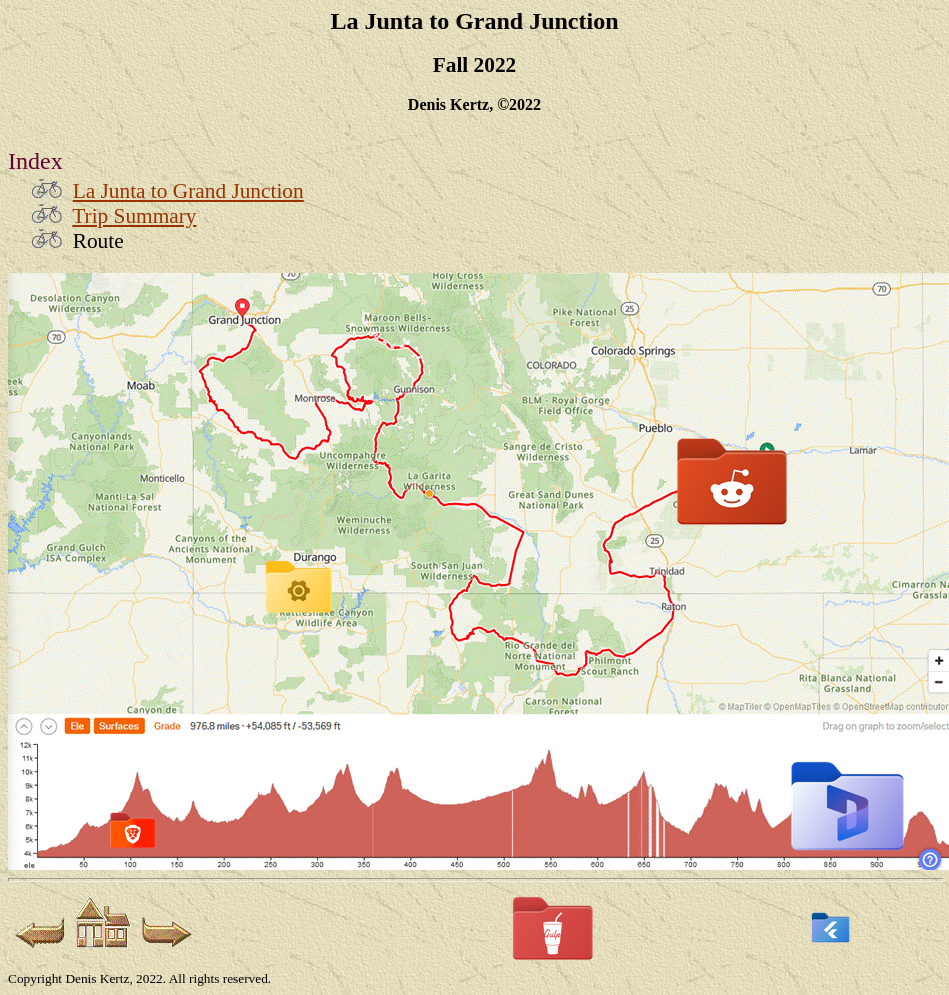  What do you see at coordinates (552, 930) in the screenshot?
I see `open gulp project folder` at bounding box center [552, 930].